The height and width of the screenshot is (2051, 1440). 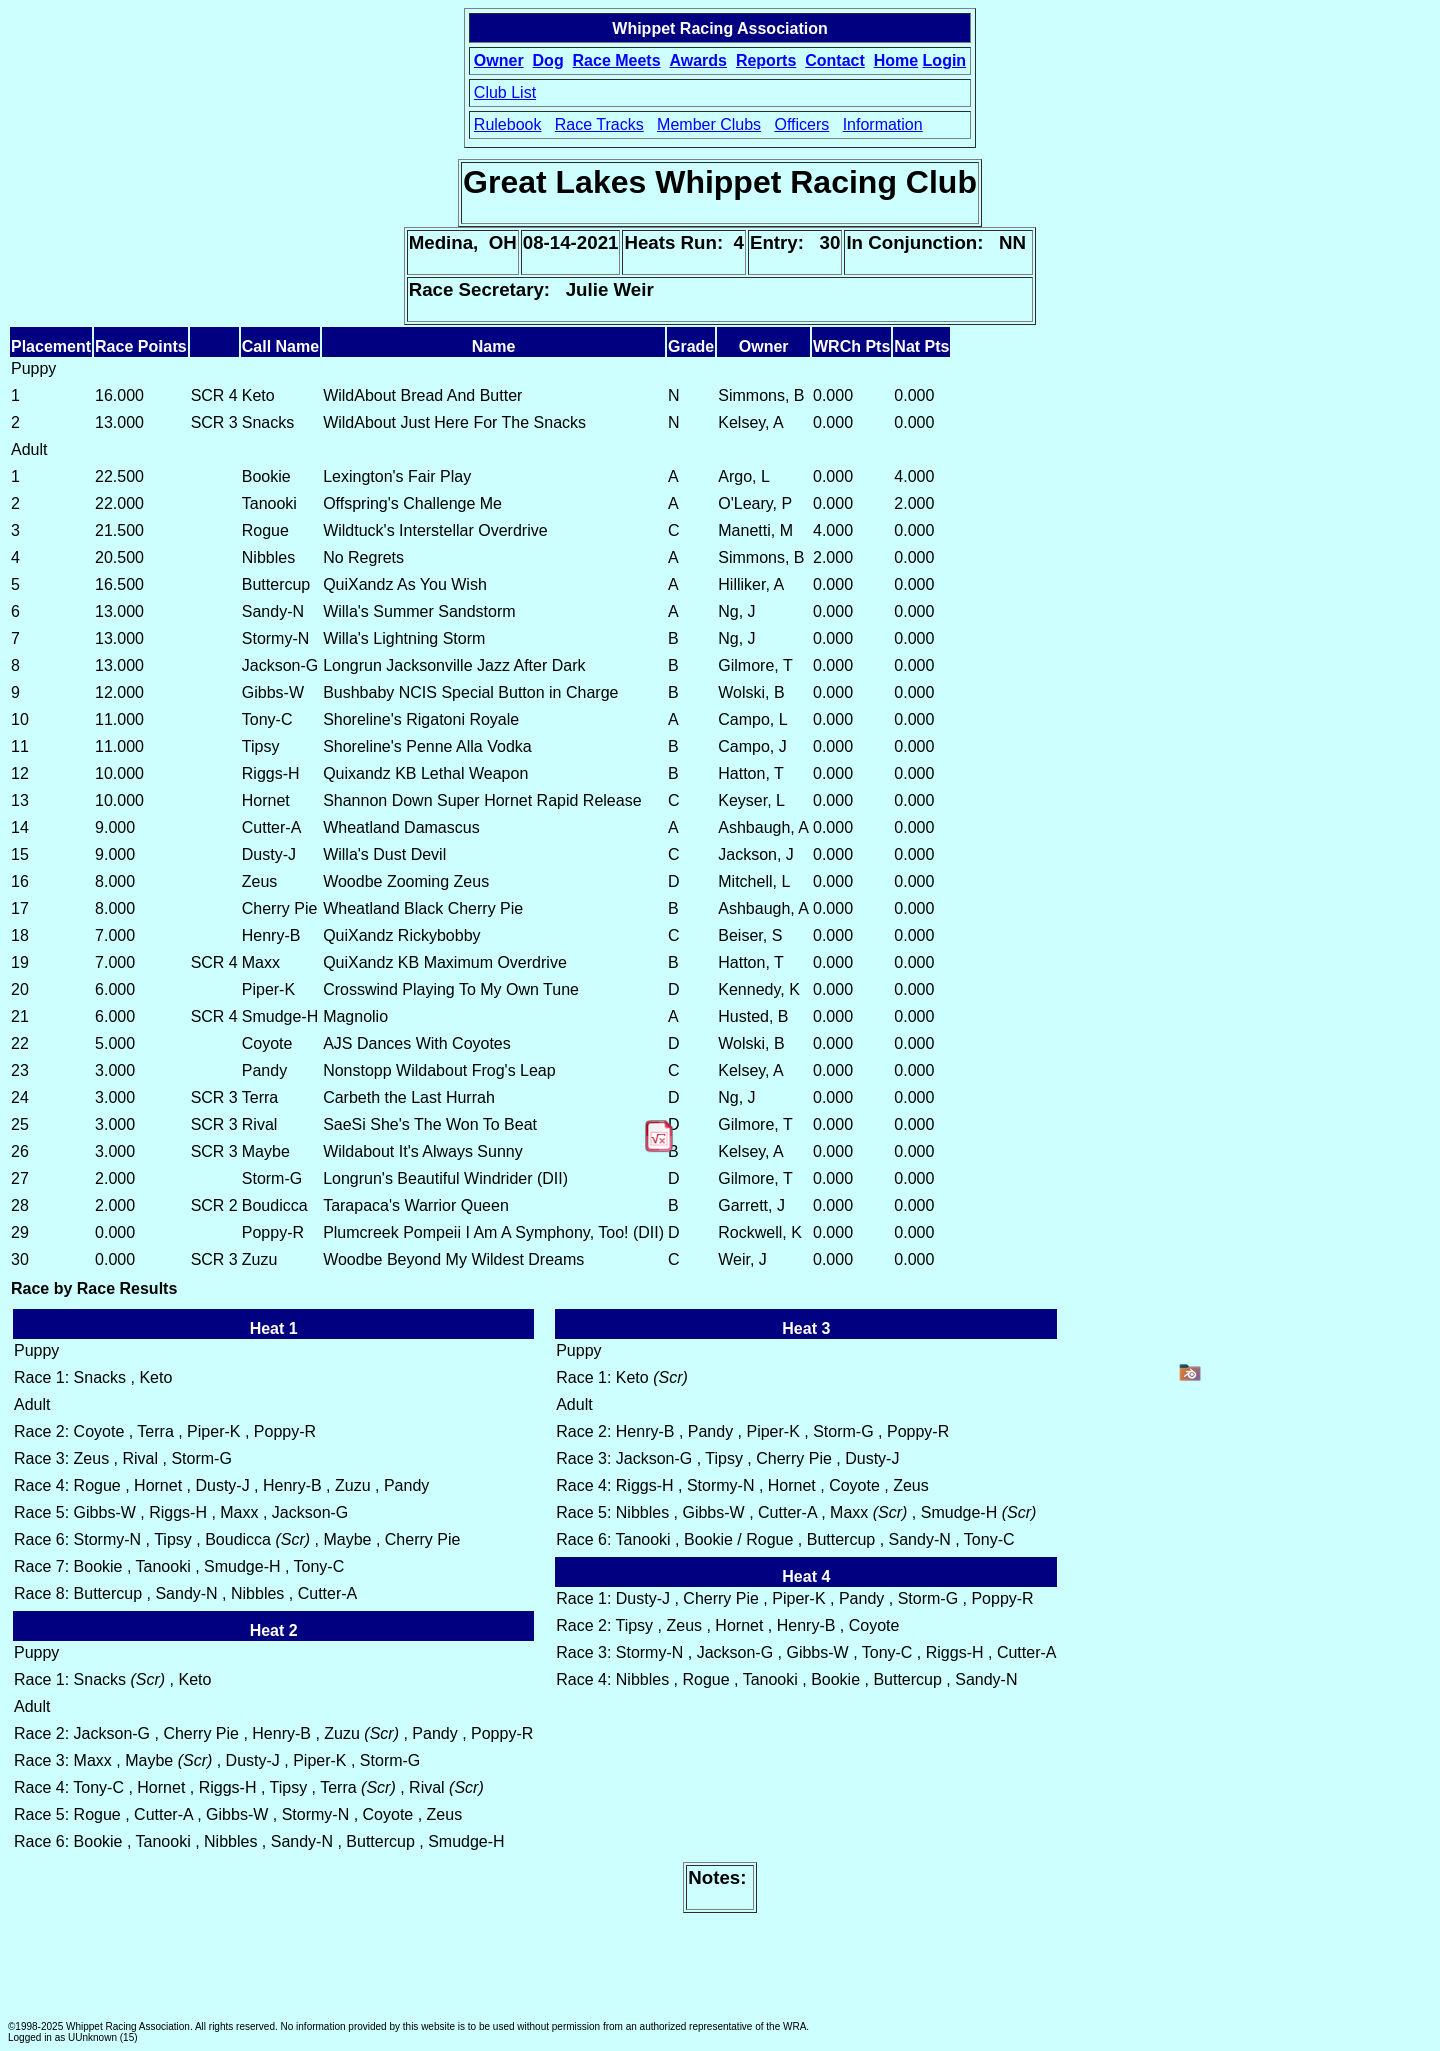 I want to click on open folder containing Blender project files, so click(x=1190, y=1373).